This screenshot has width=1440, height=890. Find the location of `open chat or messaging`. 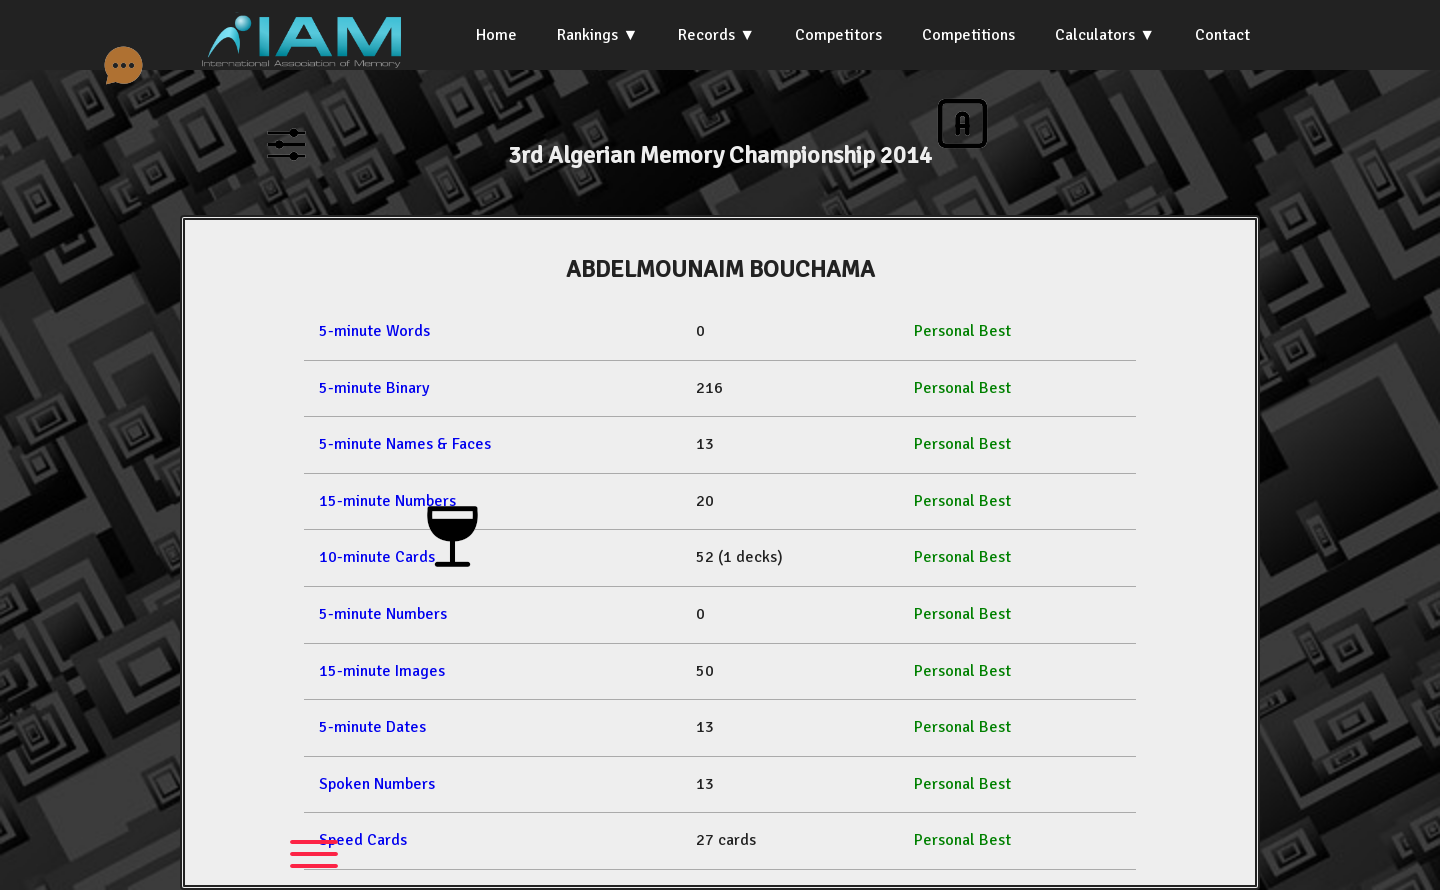

open chat or messaging is located at coordinates (123, 65).